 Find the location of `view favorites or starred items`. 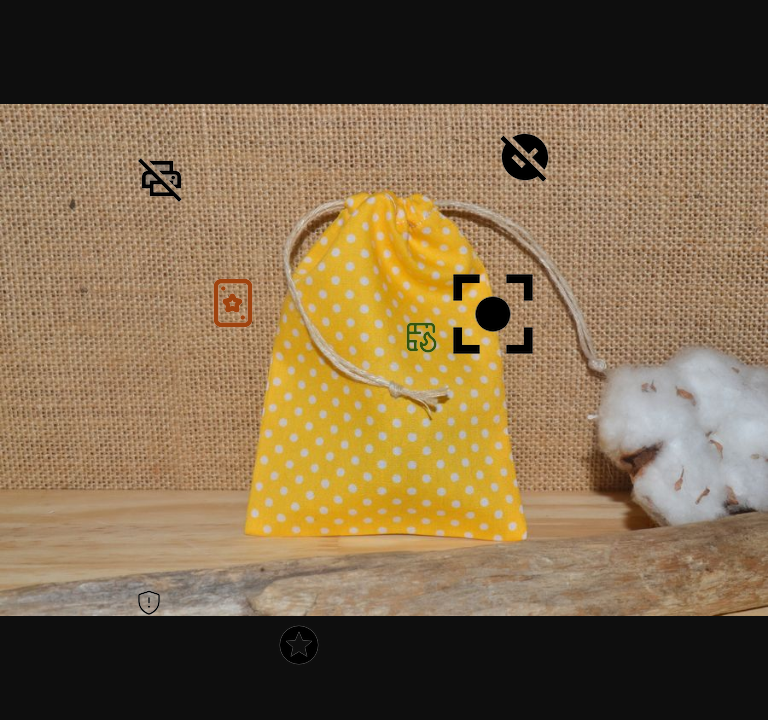

view favorites or starred items is located at coordinates (299, 645).